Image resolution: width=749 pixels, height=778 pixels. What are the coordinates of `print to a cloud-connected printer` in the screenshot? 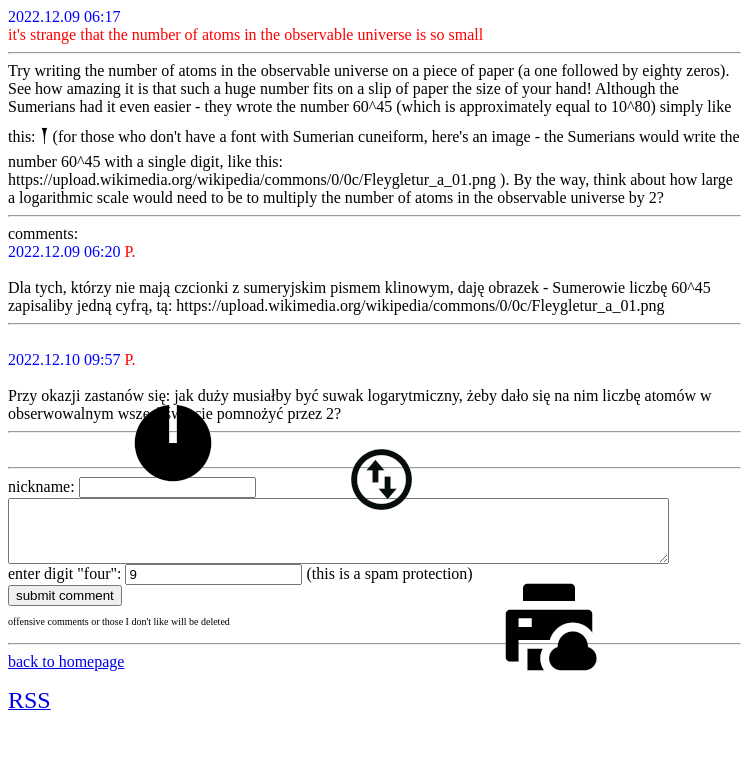 It's located at (549, 627).